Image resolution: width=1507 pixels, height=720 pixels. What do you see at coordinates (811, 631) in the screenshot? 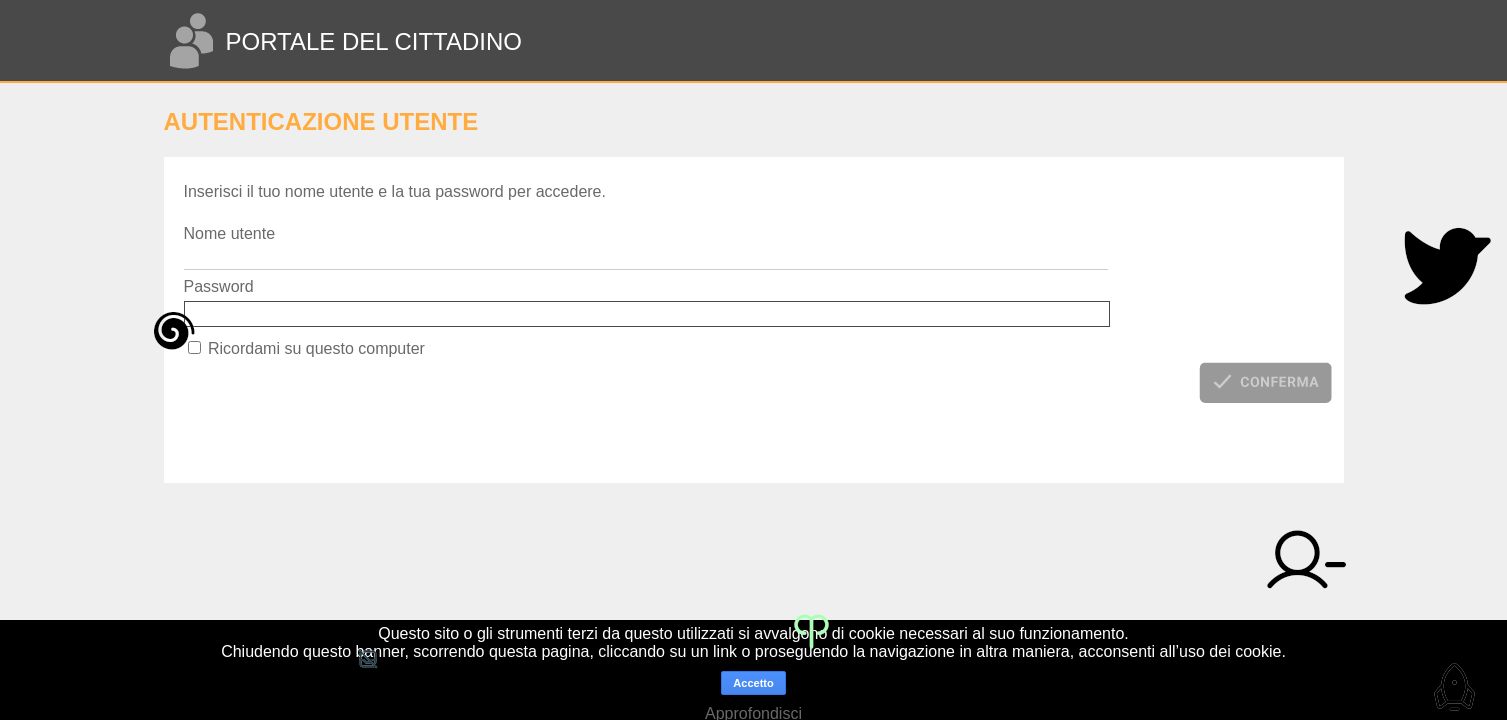
I see `indicates aries zodiac sign` at bounding box center [811, 631].